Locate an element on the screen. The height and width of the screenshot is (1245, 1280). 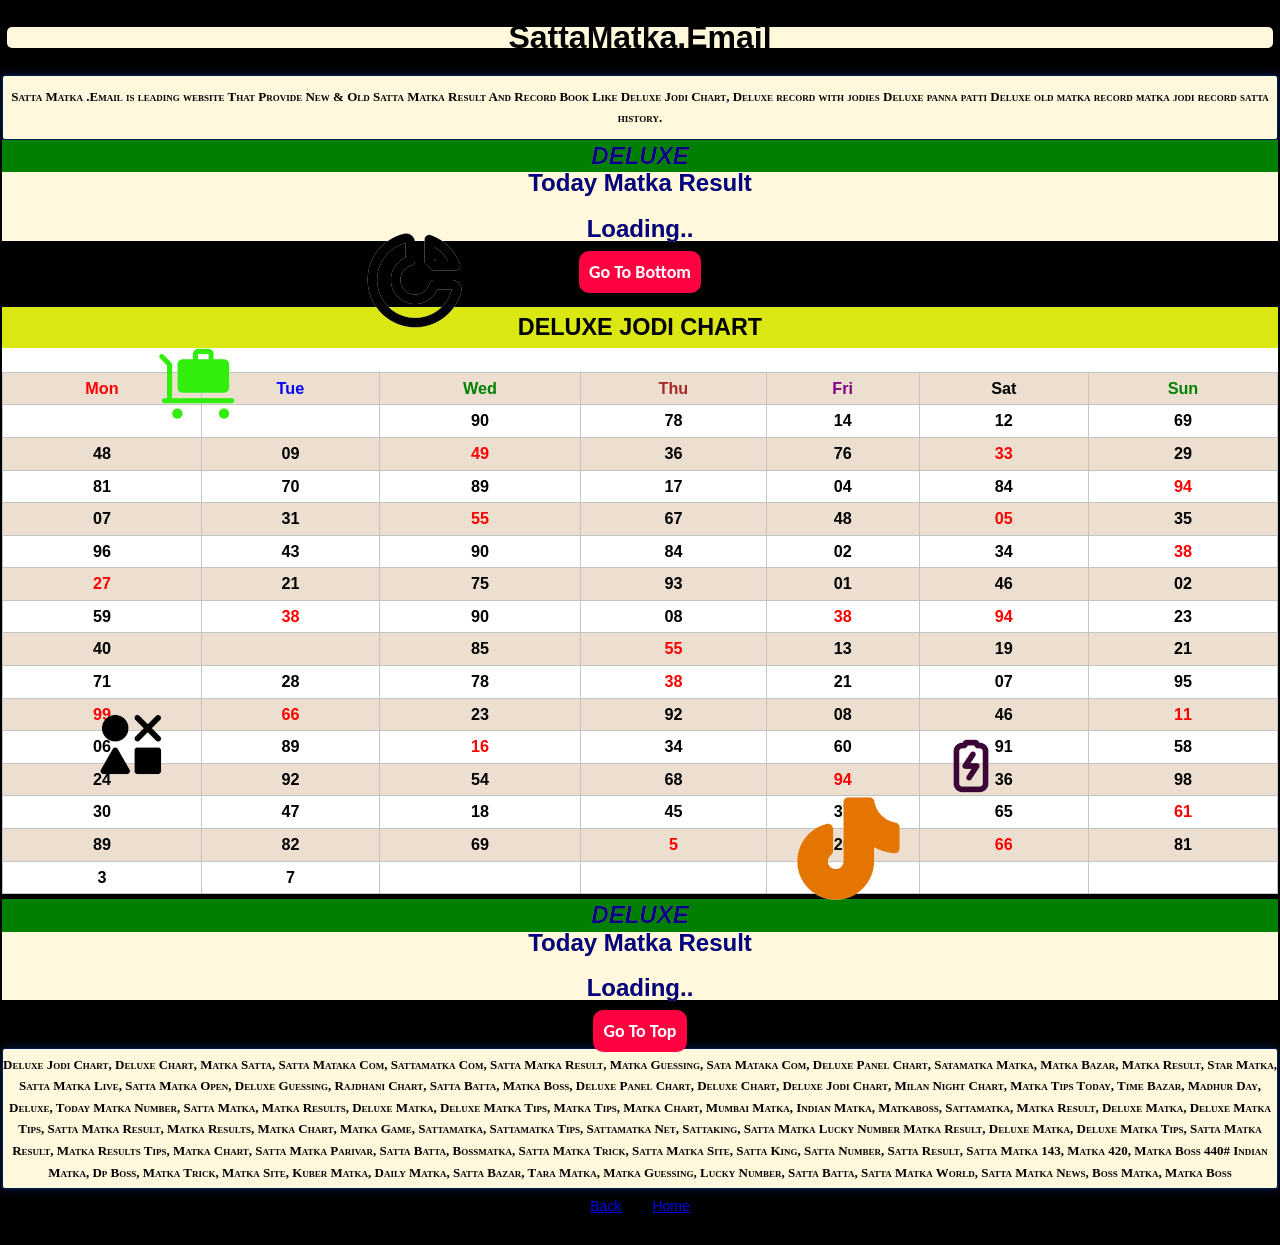
indicates device is currently charging is located at coordinates (971, 766).